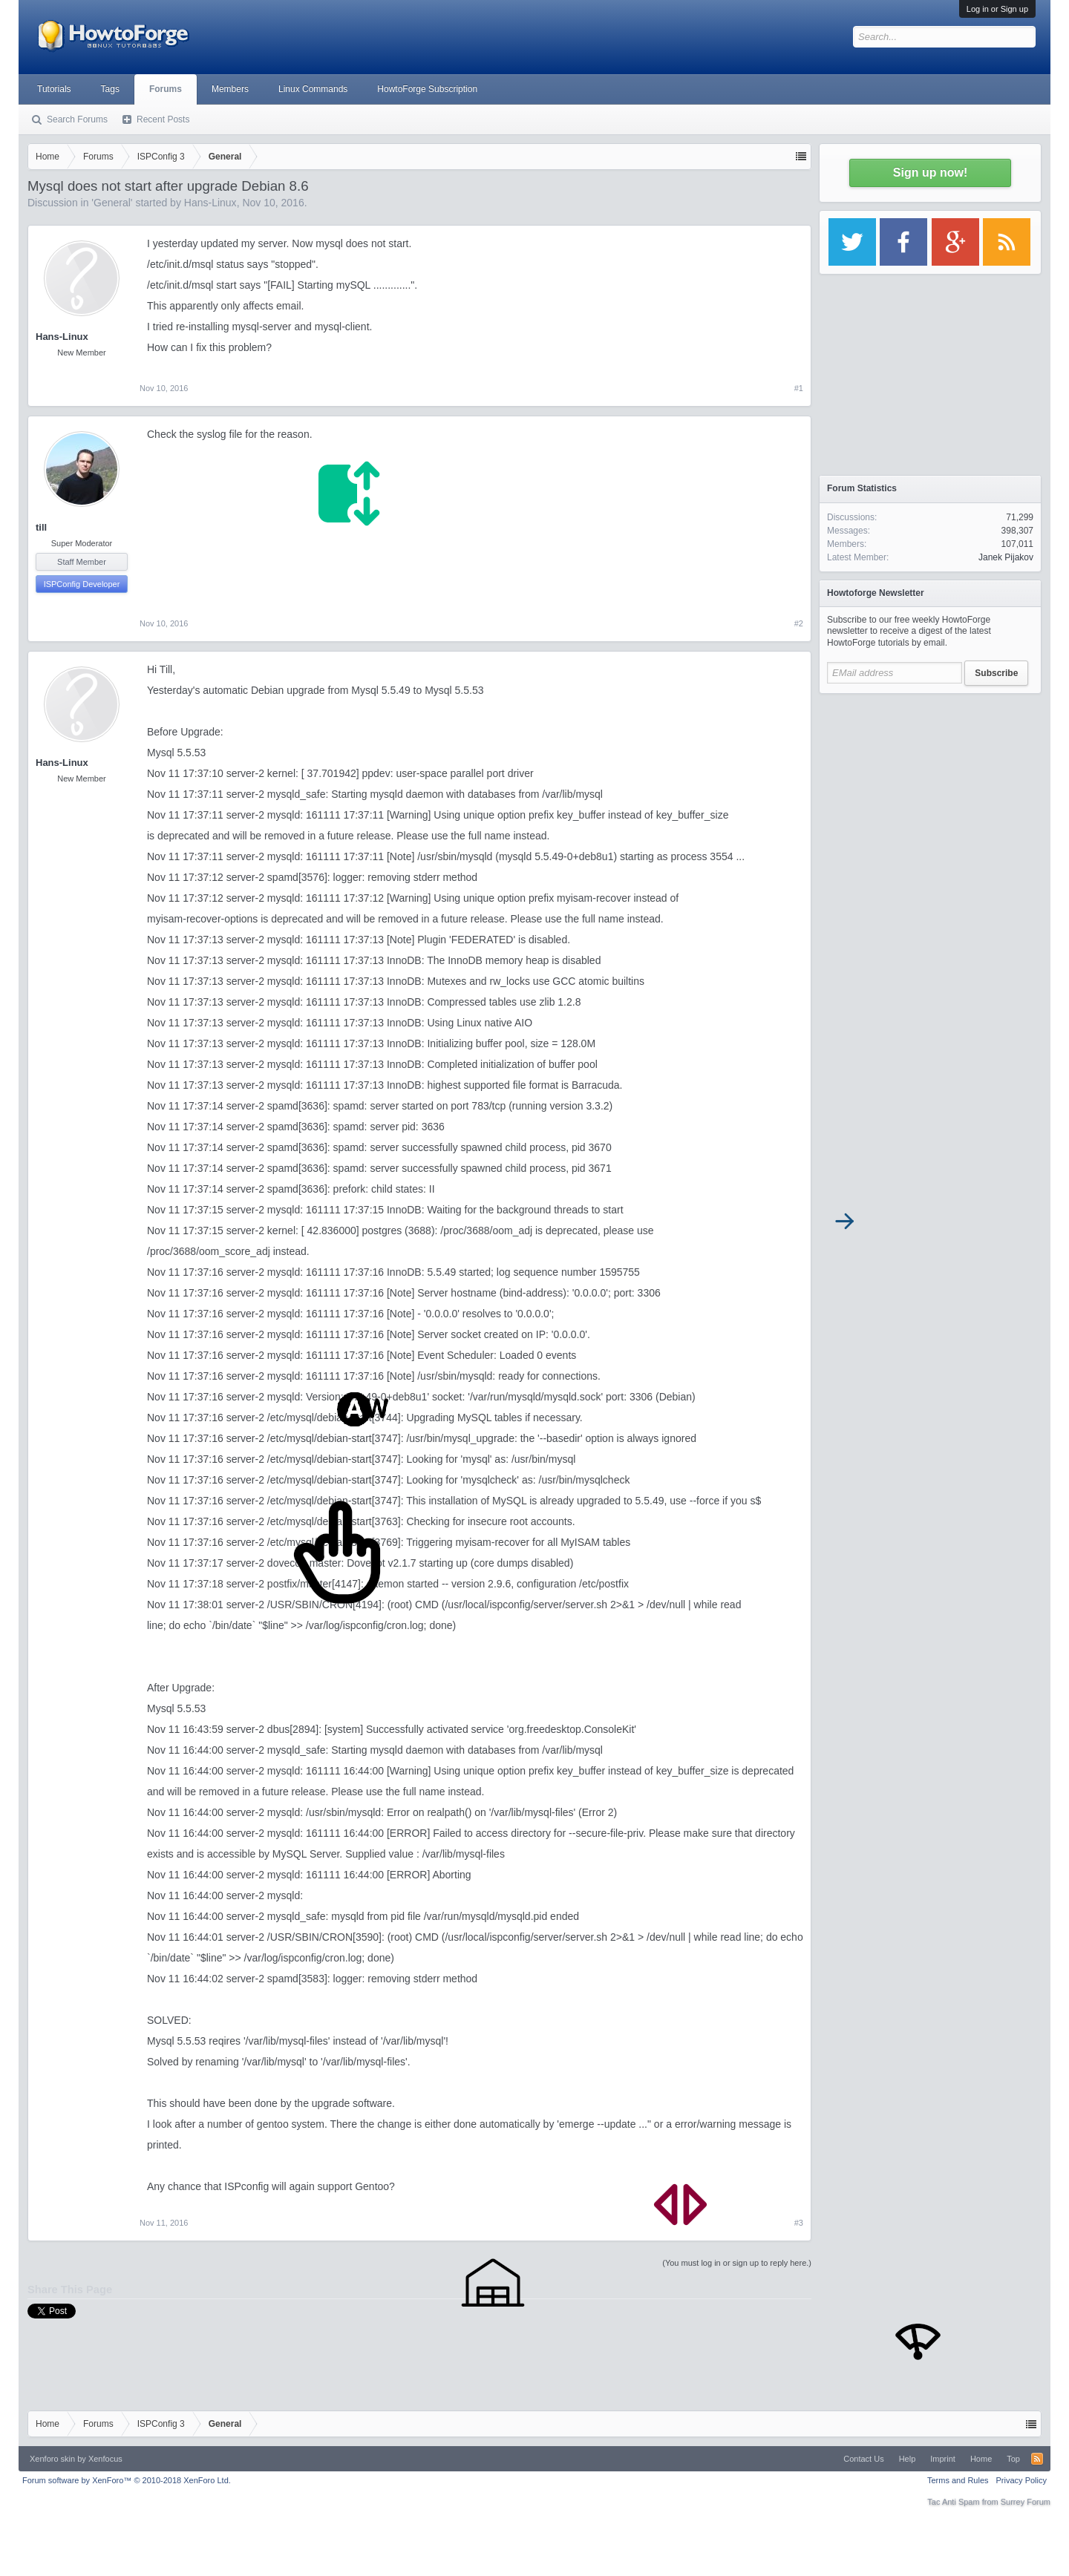 This screenshot has width=1069, height=2576. Describe the element at coordinates (338, 1552) in the screenshot. I see `send an offensive gesture or reaction` at that location.